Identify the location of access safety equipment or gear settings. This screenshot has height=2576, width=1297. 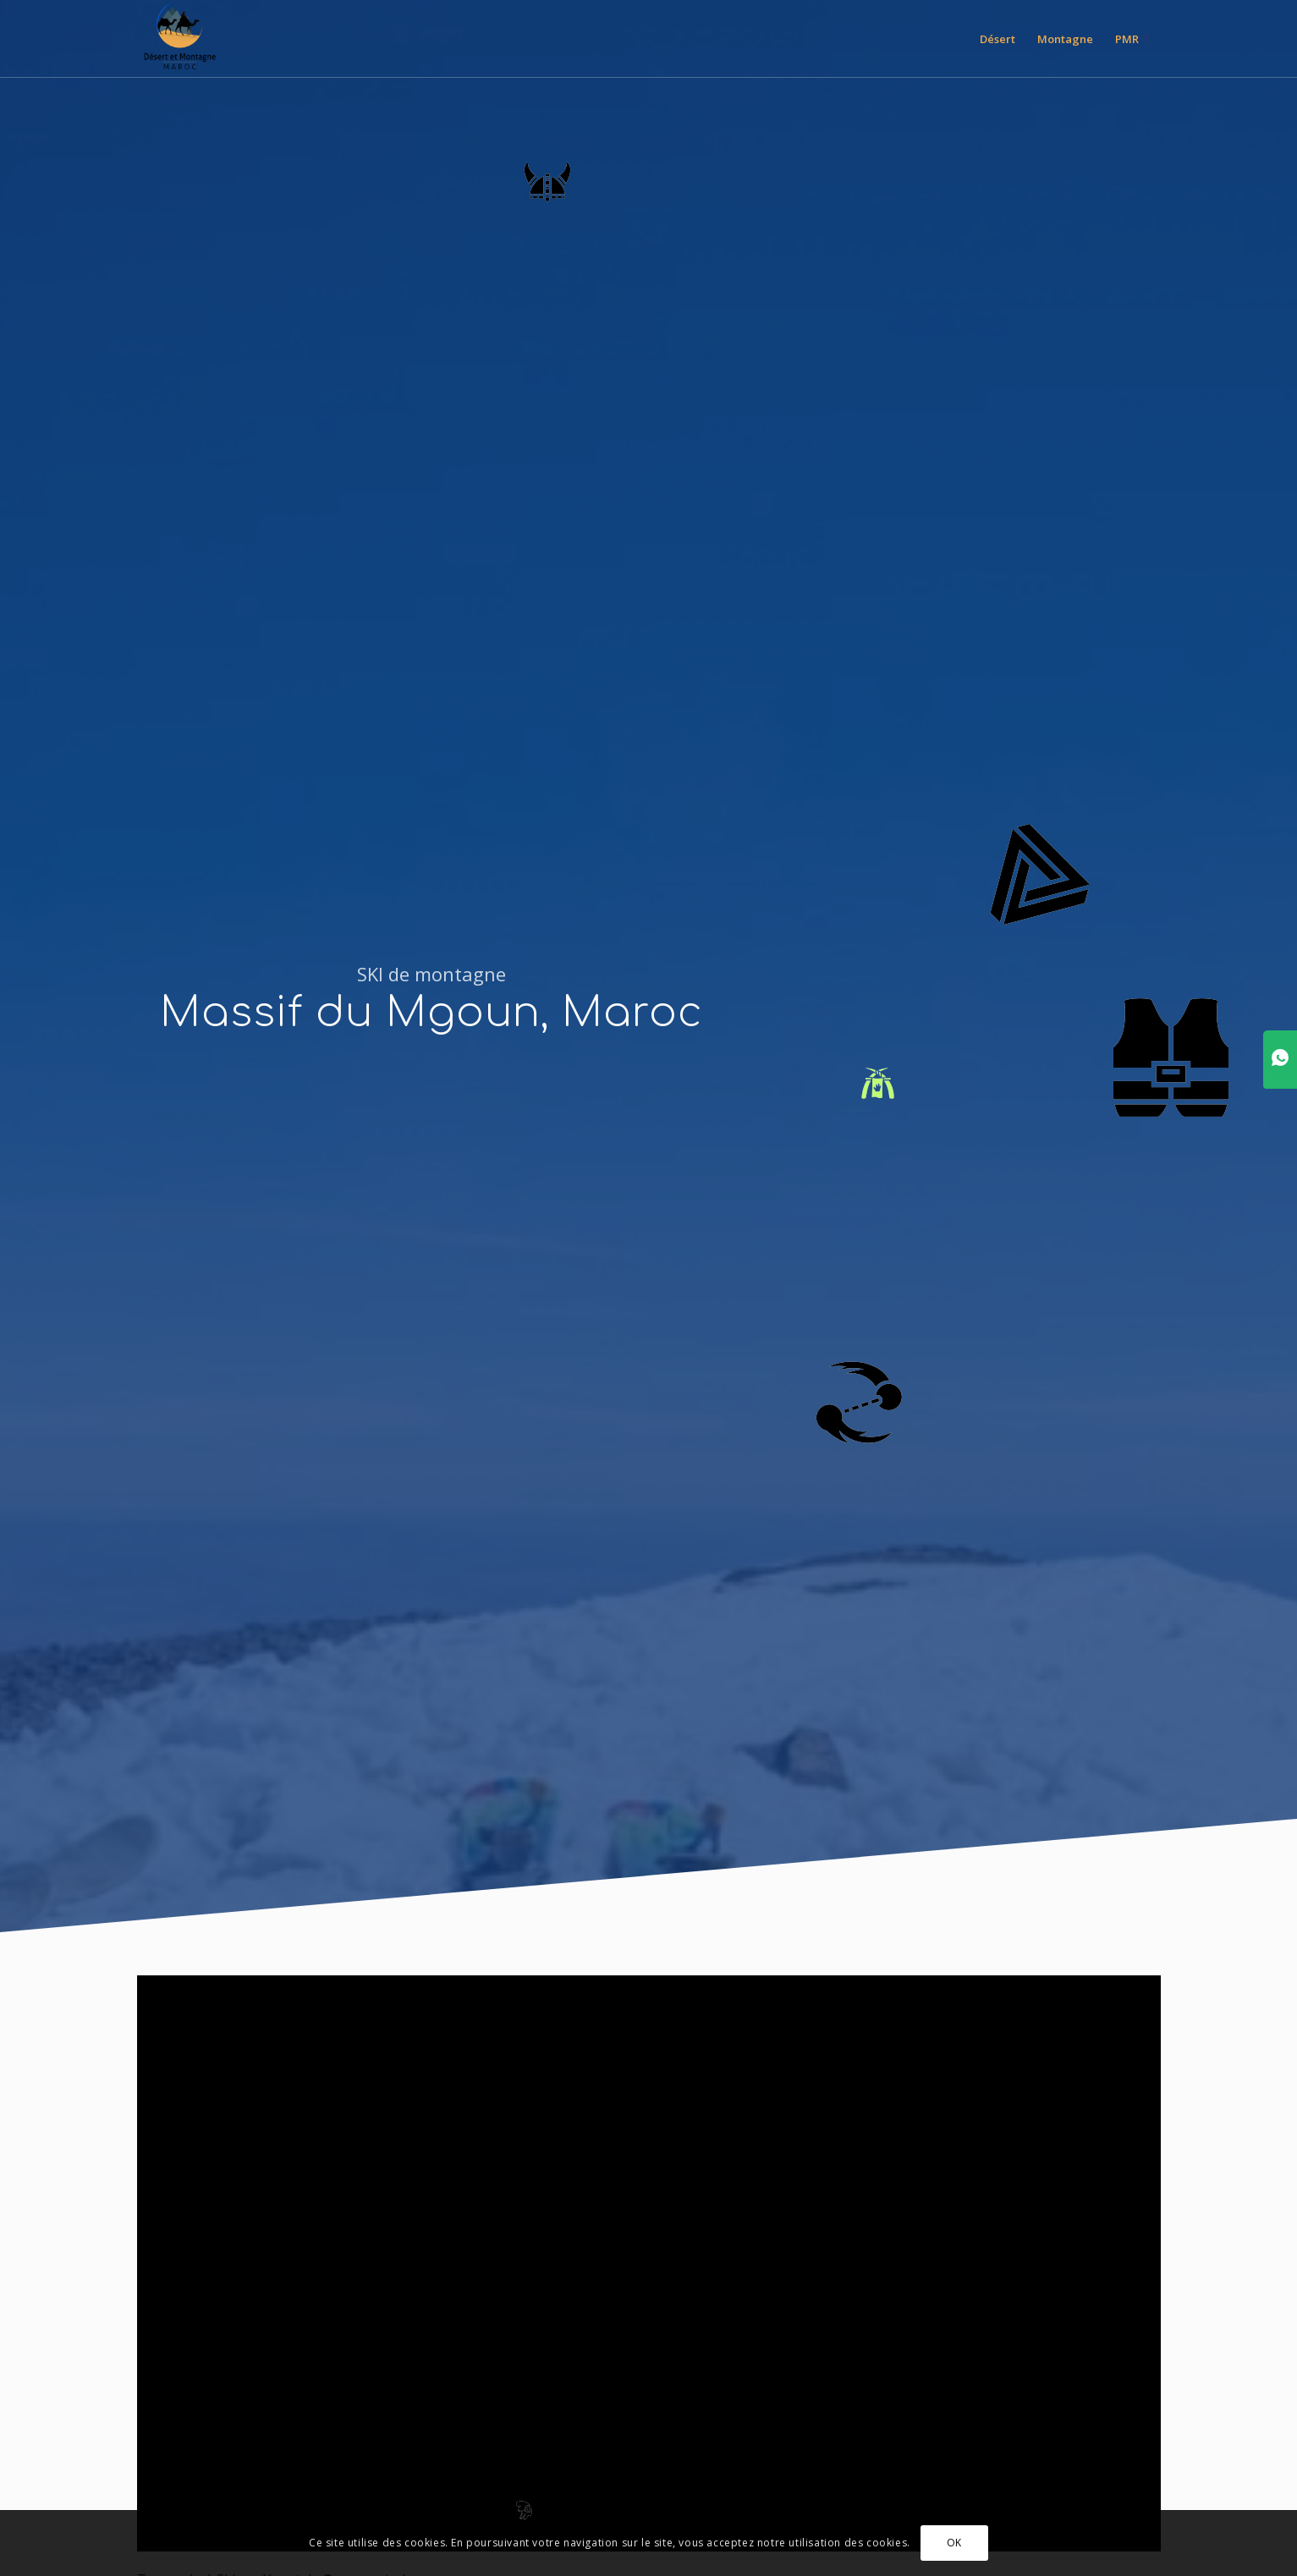
(1171, 1057).